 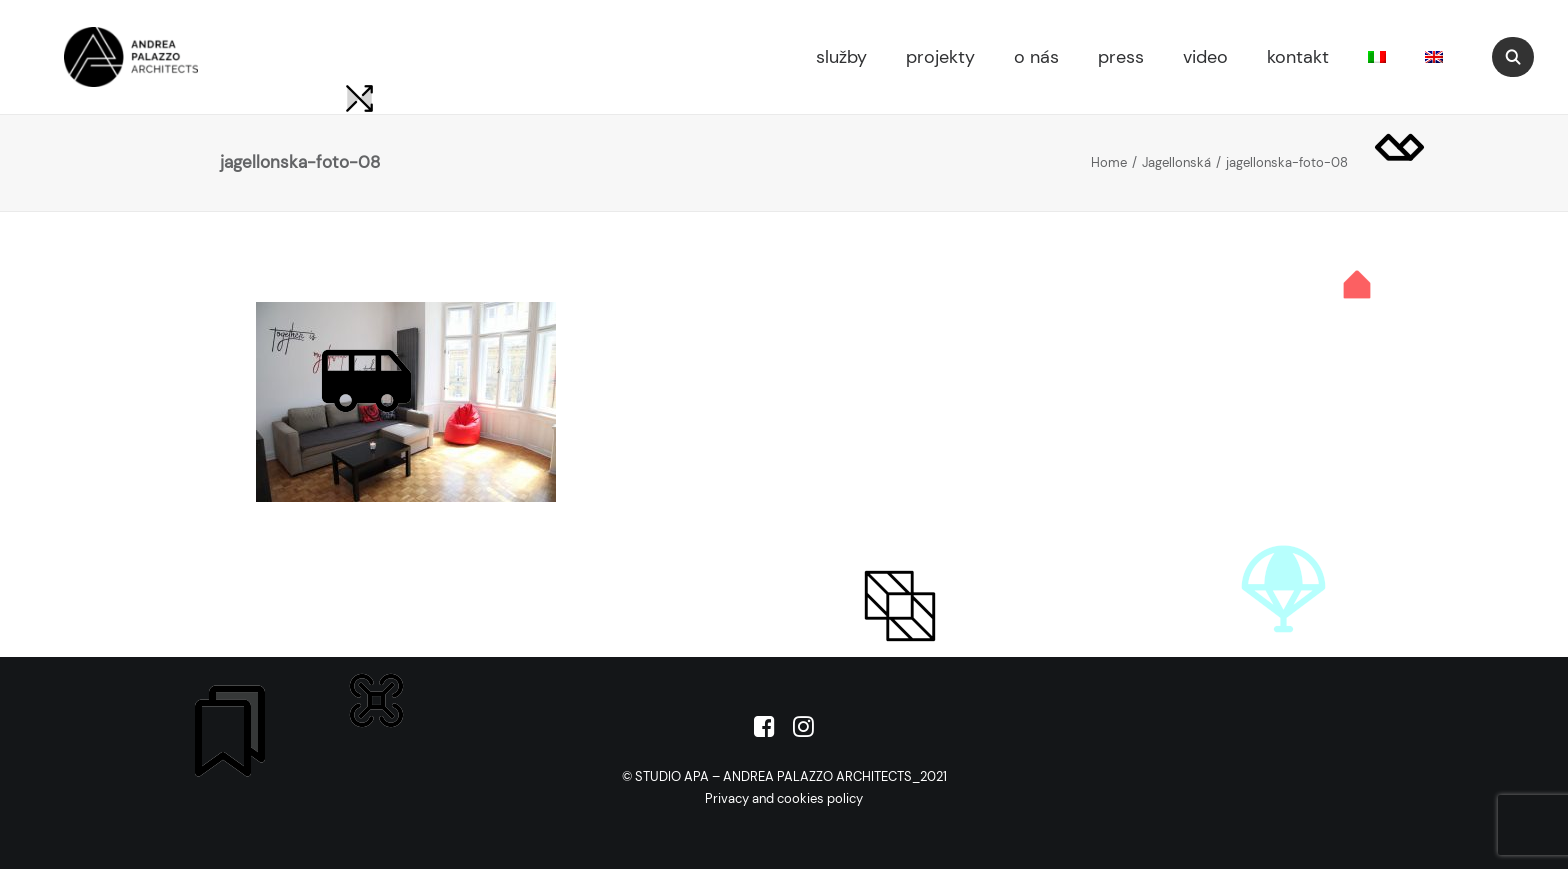 What do you see at coordinates (900, 606) in the screenshot?
I see `exclude overlapping areas in shape editing` at bounding box center [900, 606].